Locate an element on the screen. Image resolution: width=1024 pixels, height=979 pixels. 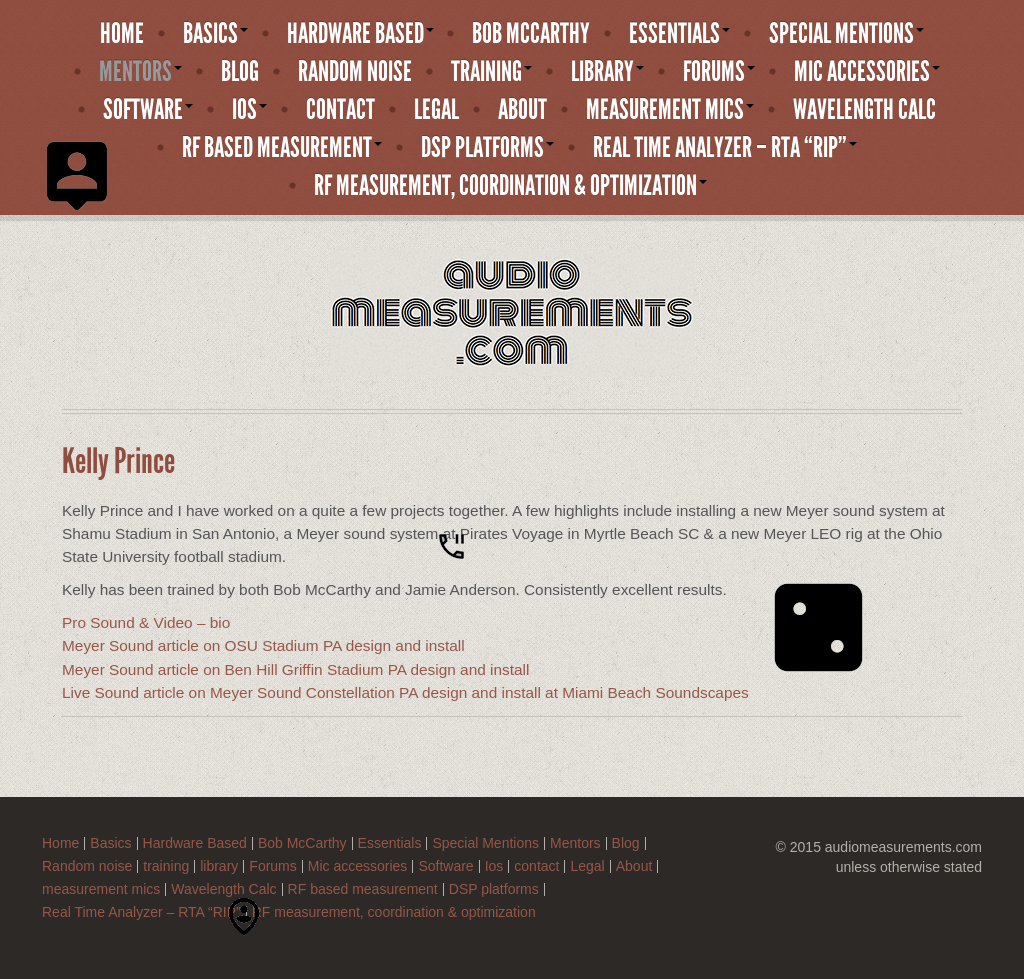
call on hold is located at coordinates (451, 546).